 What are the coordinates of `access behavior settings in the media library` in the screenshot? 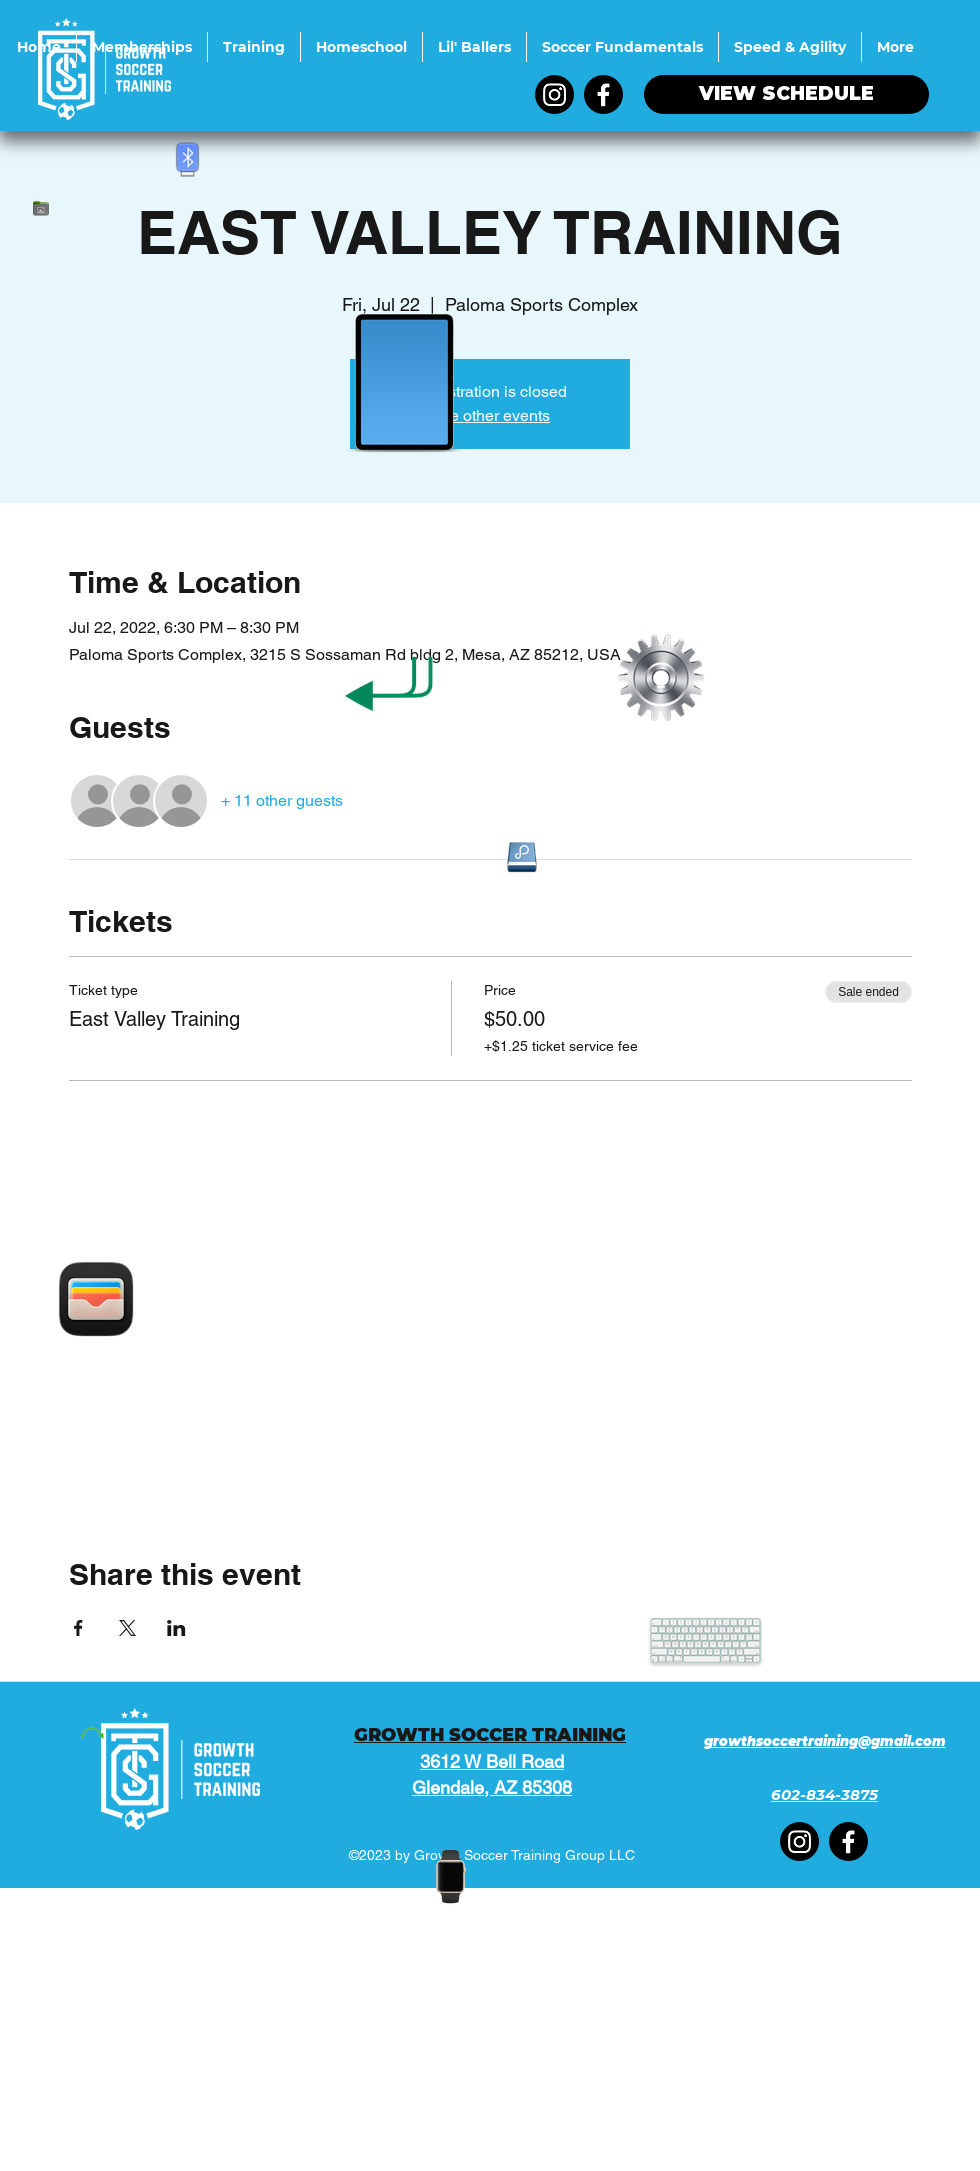 It's located at (661, 678).